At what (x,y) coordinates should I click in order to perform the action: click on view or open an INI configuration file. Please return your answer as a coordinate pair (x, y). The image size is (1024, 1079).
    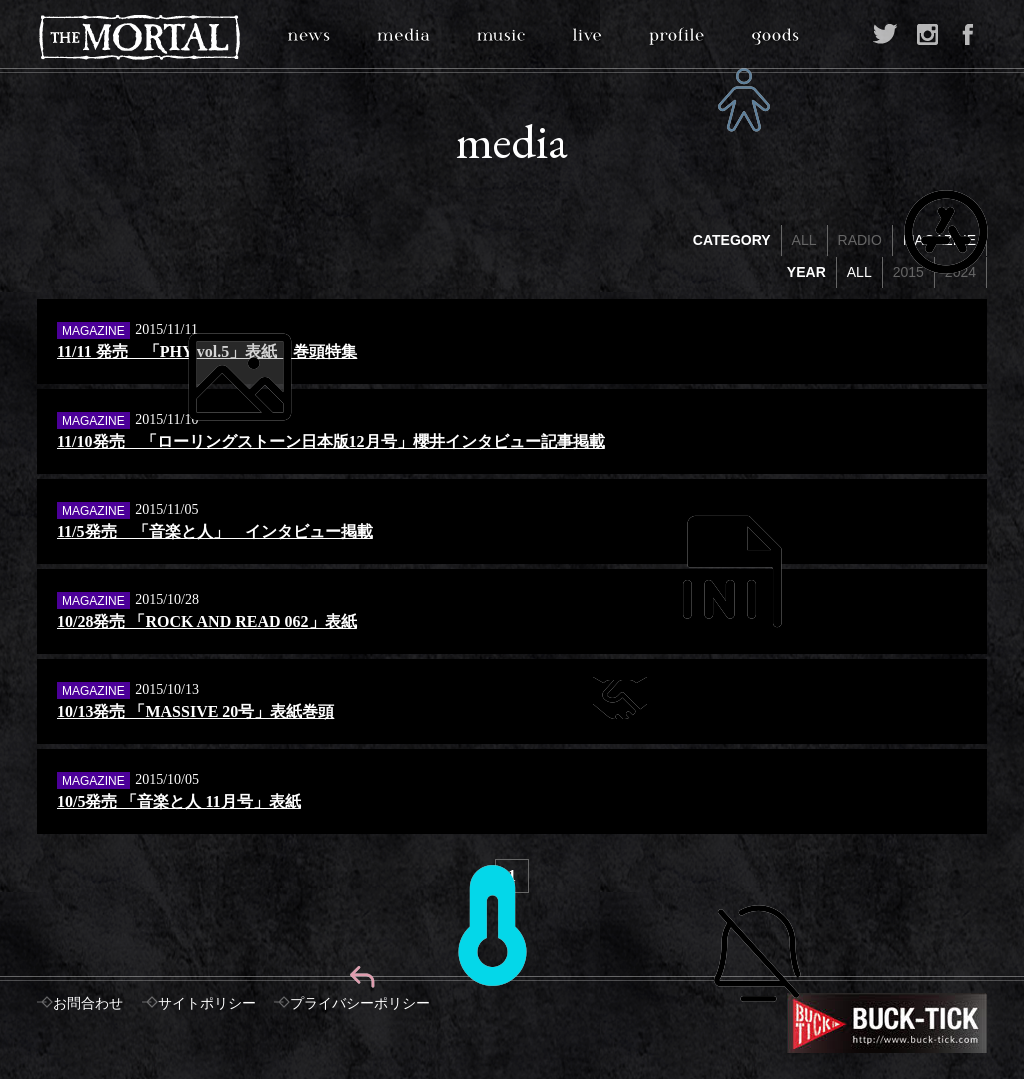
    Looking at the image, I should click on (734, 571).